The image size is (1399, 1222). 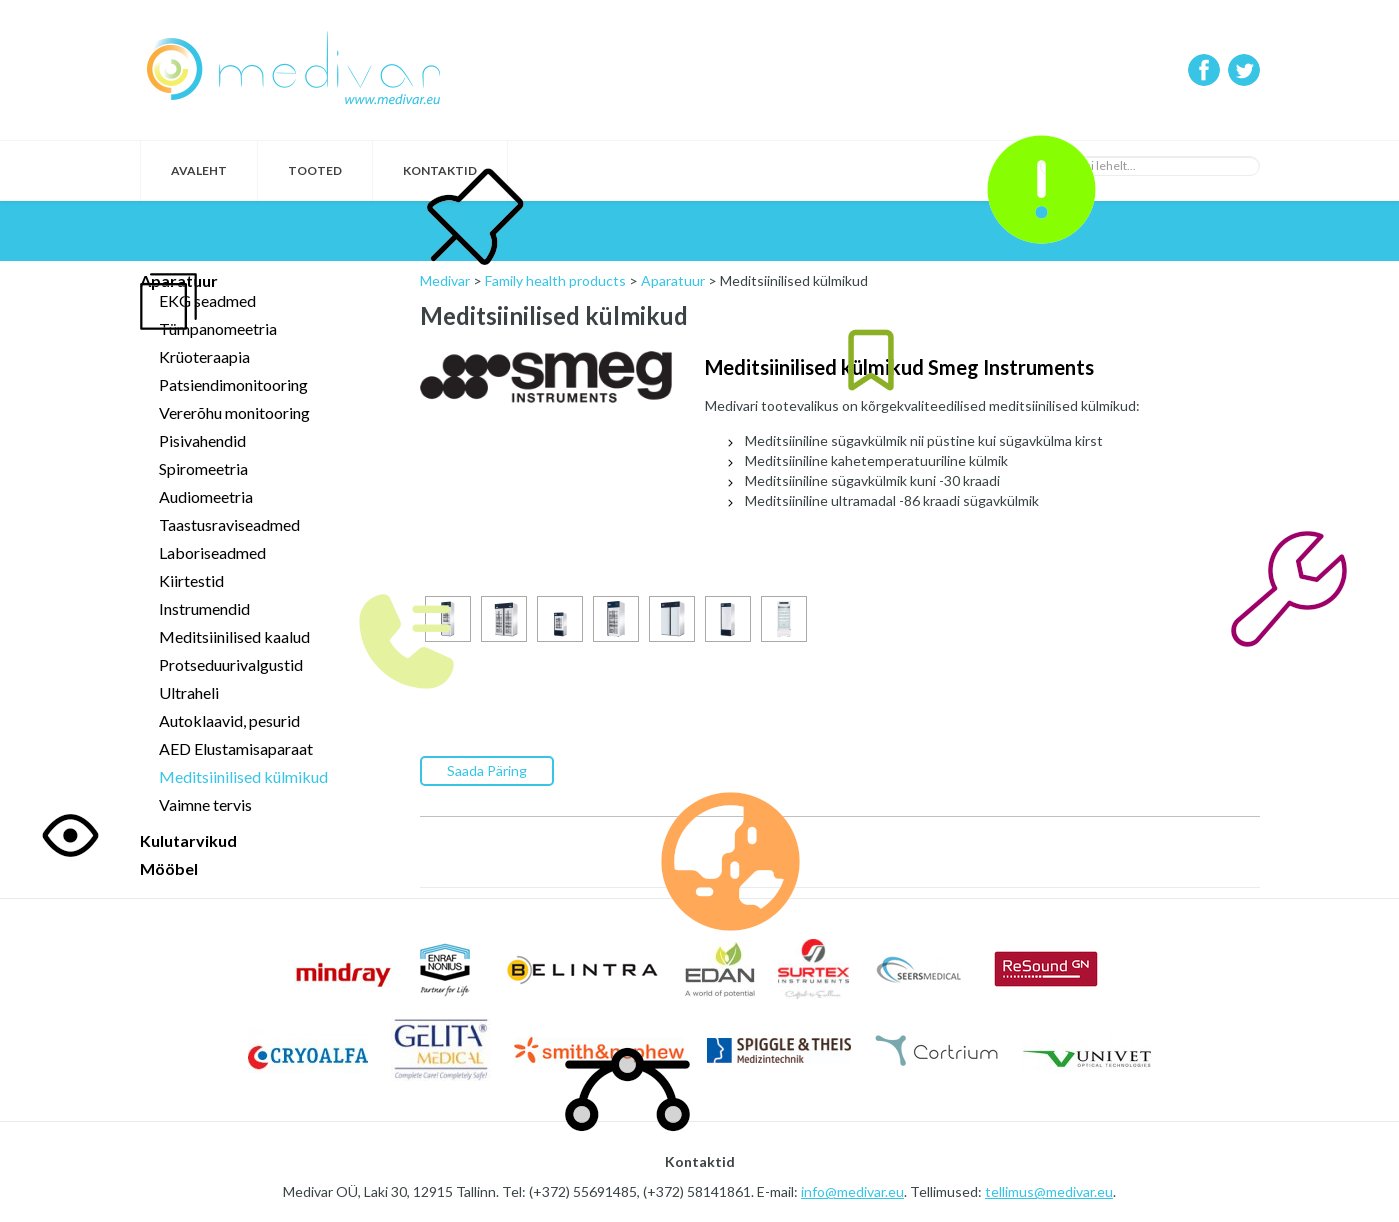 What do you see at coordinates (730, 861) in the screenshot?
I see `switch to asia region settings` at bounding box center [730, 861].